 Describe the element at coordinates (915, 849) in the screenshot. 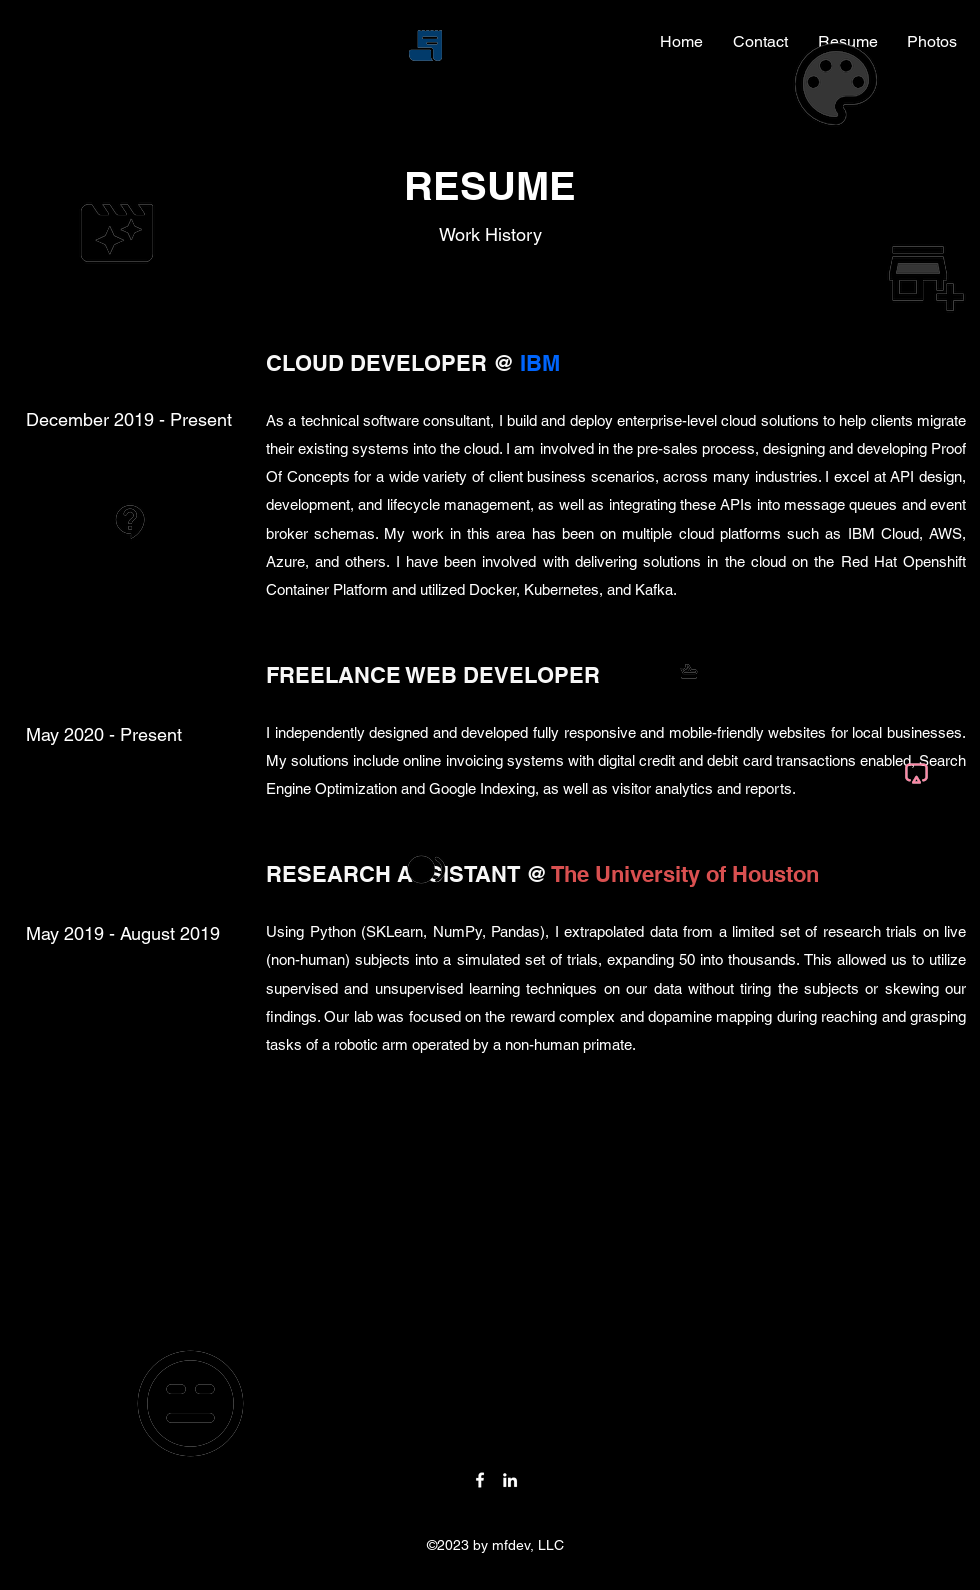

I see `stop media playback` at that location.